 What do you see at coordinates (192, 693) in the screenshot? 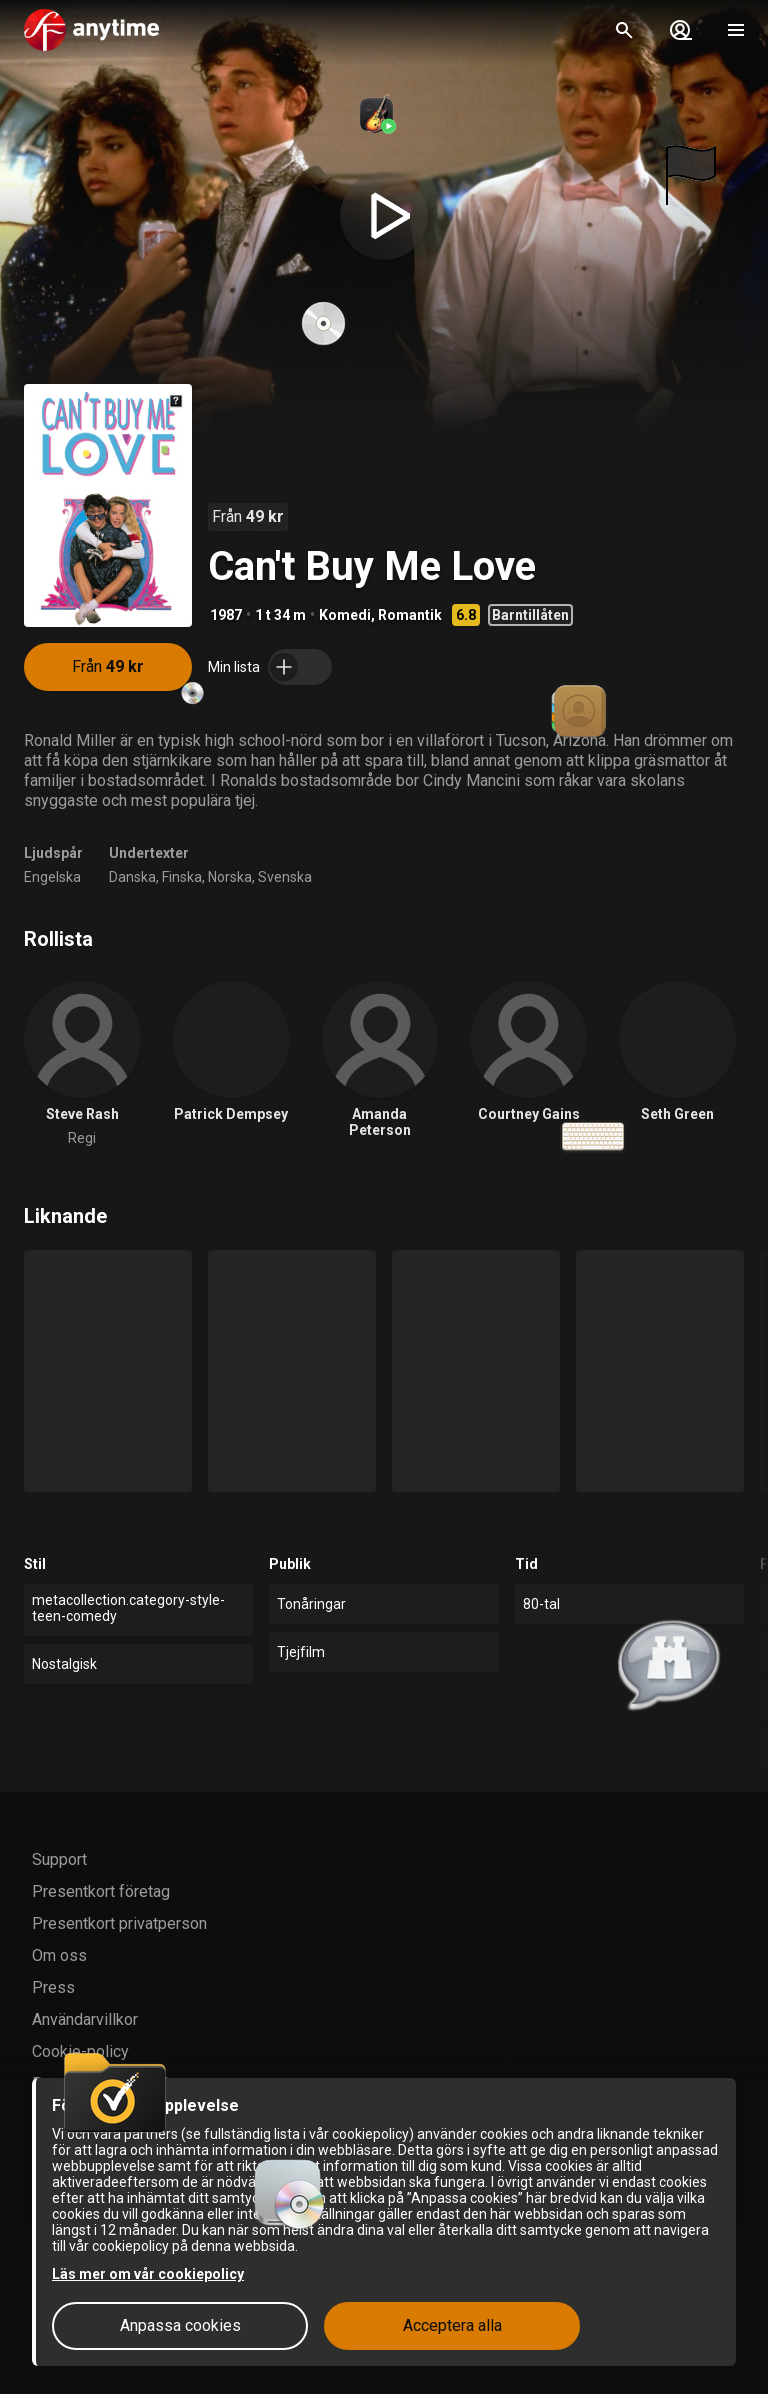
I see `access DVD drive or optical disc contents` at bounding box center [192, 693].